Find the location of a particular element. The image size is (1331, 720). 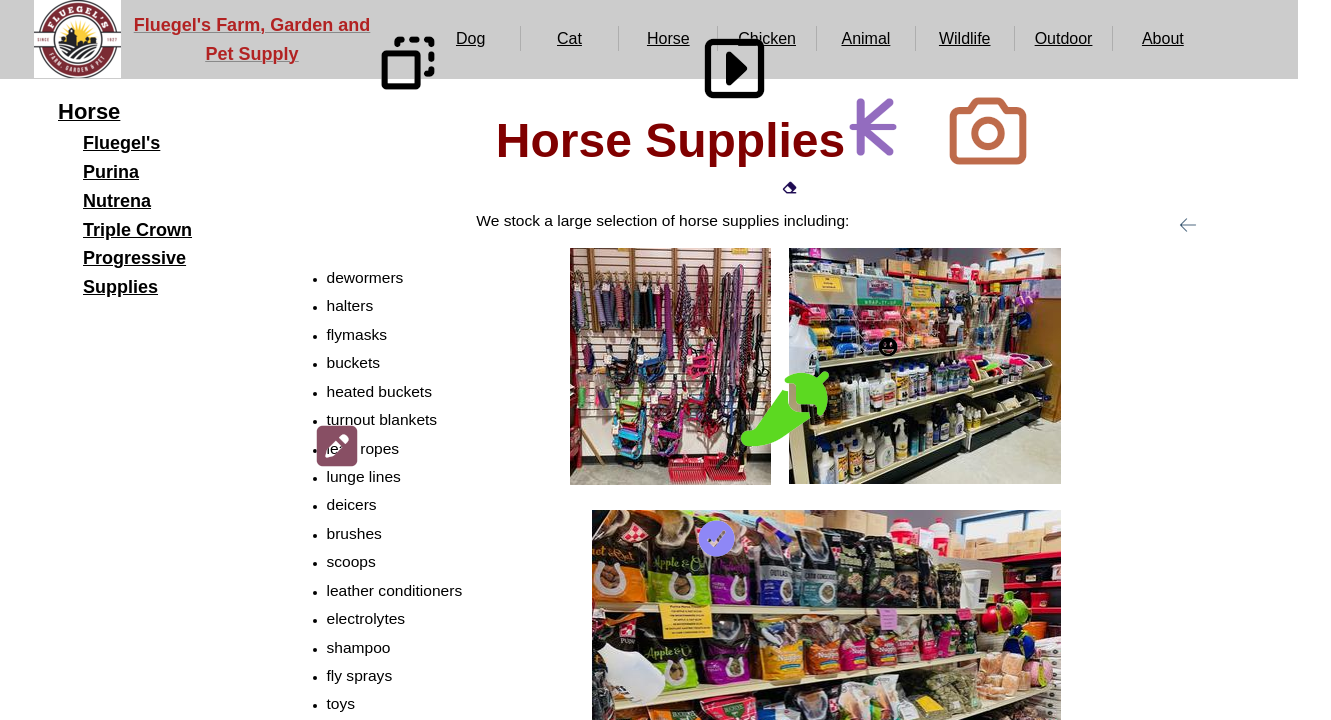

go back to the previous screen is located at coordinates (1188, 225).